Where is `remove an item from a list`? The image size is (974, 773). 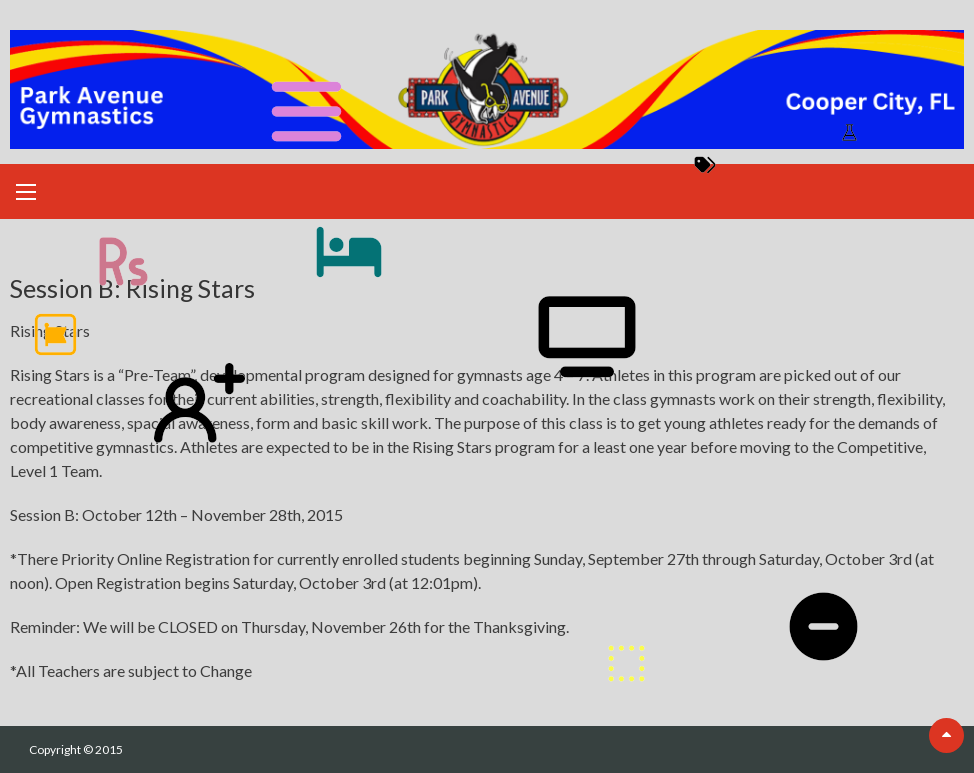
remove an item from a list is located at coordinates (823, 626).